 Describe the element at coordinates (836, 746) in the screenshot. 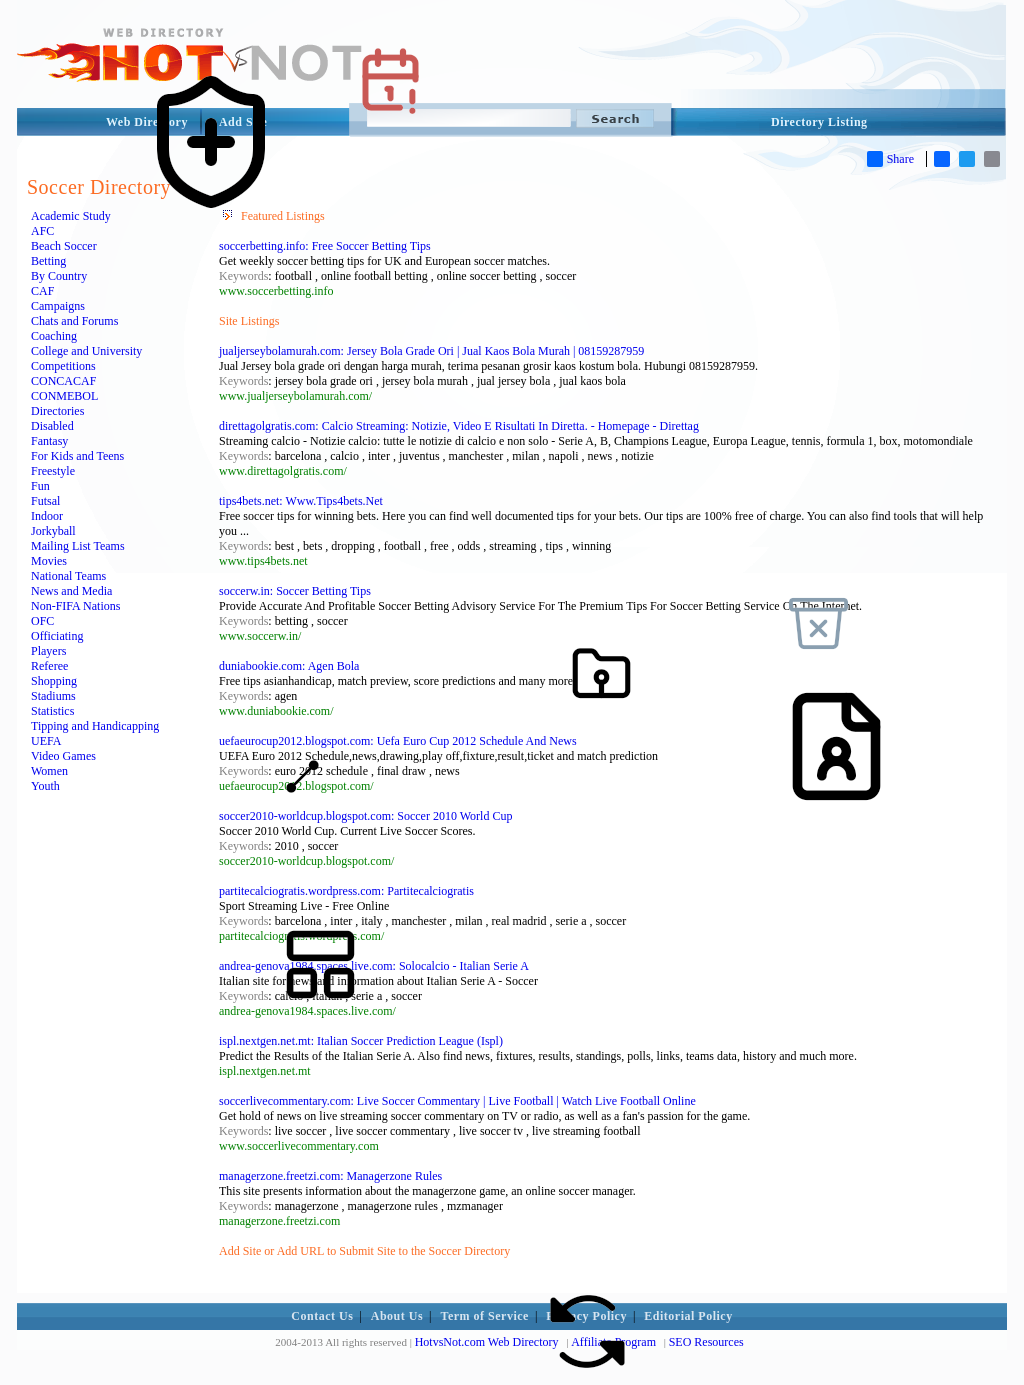

I see `view user profile document` at that location.